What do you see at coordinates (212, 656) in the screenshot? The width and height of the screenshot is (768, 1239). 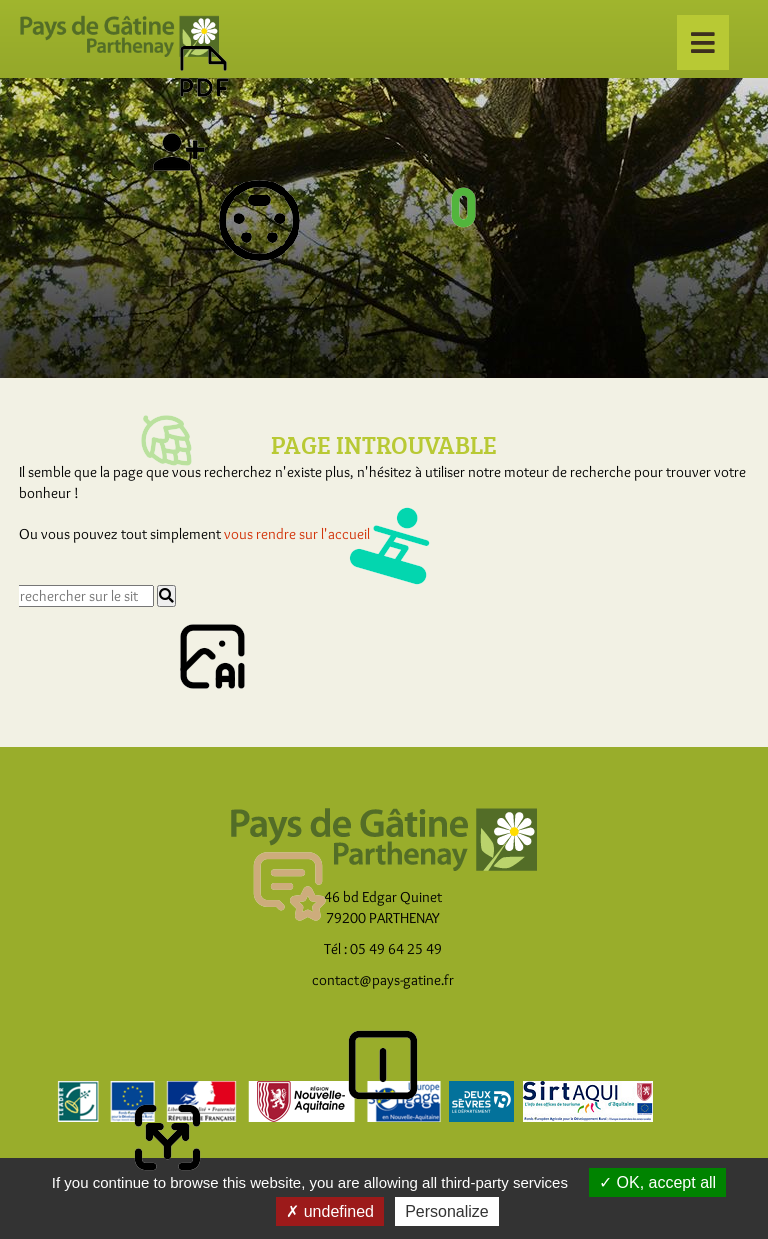 I see `enhance photo with AI tools` at bounding box center [212, 656].